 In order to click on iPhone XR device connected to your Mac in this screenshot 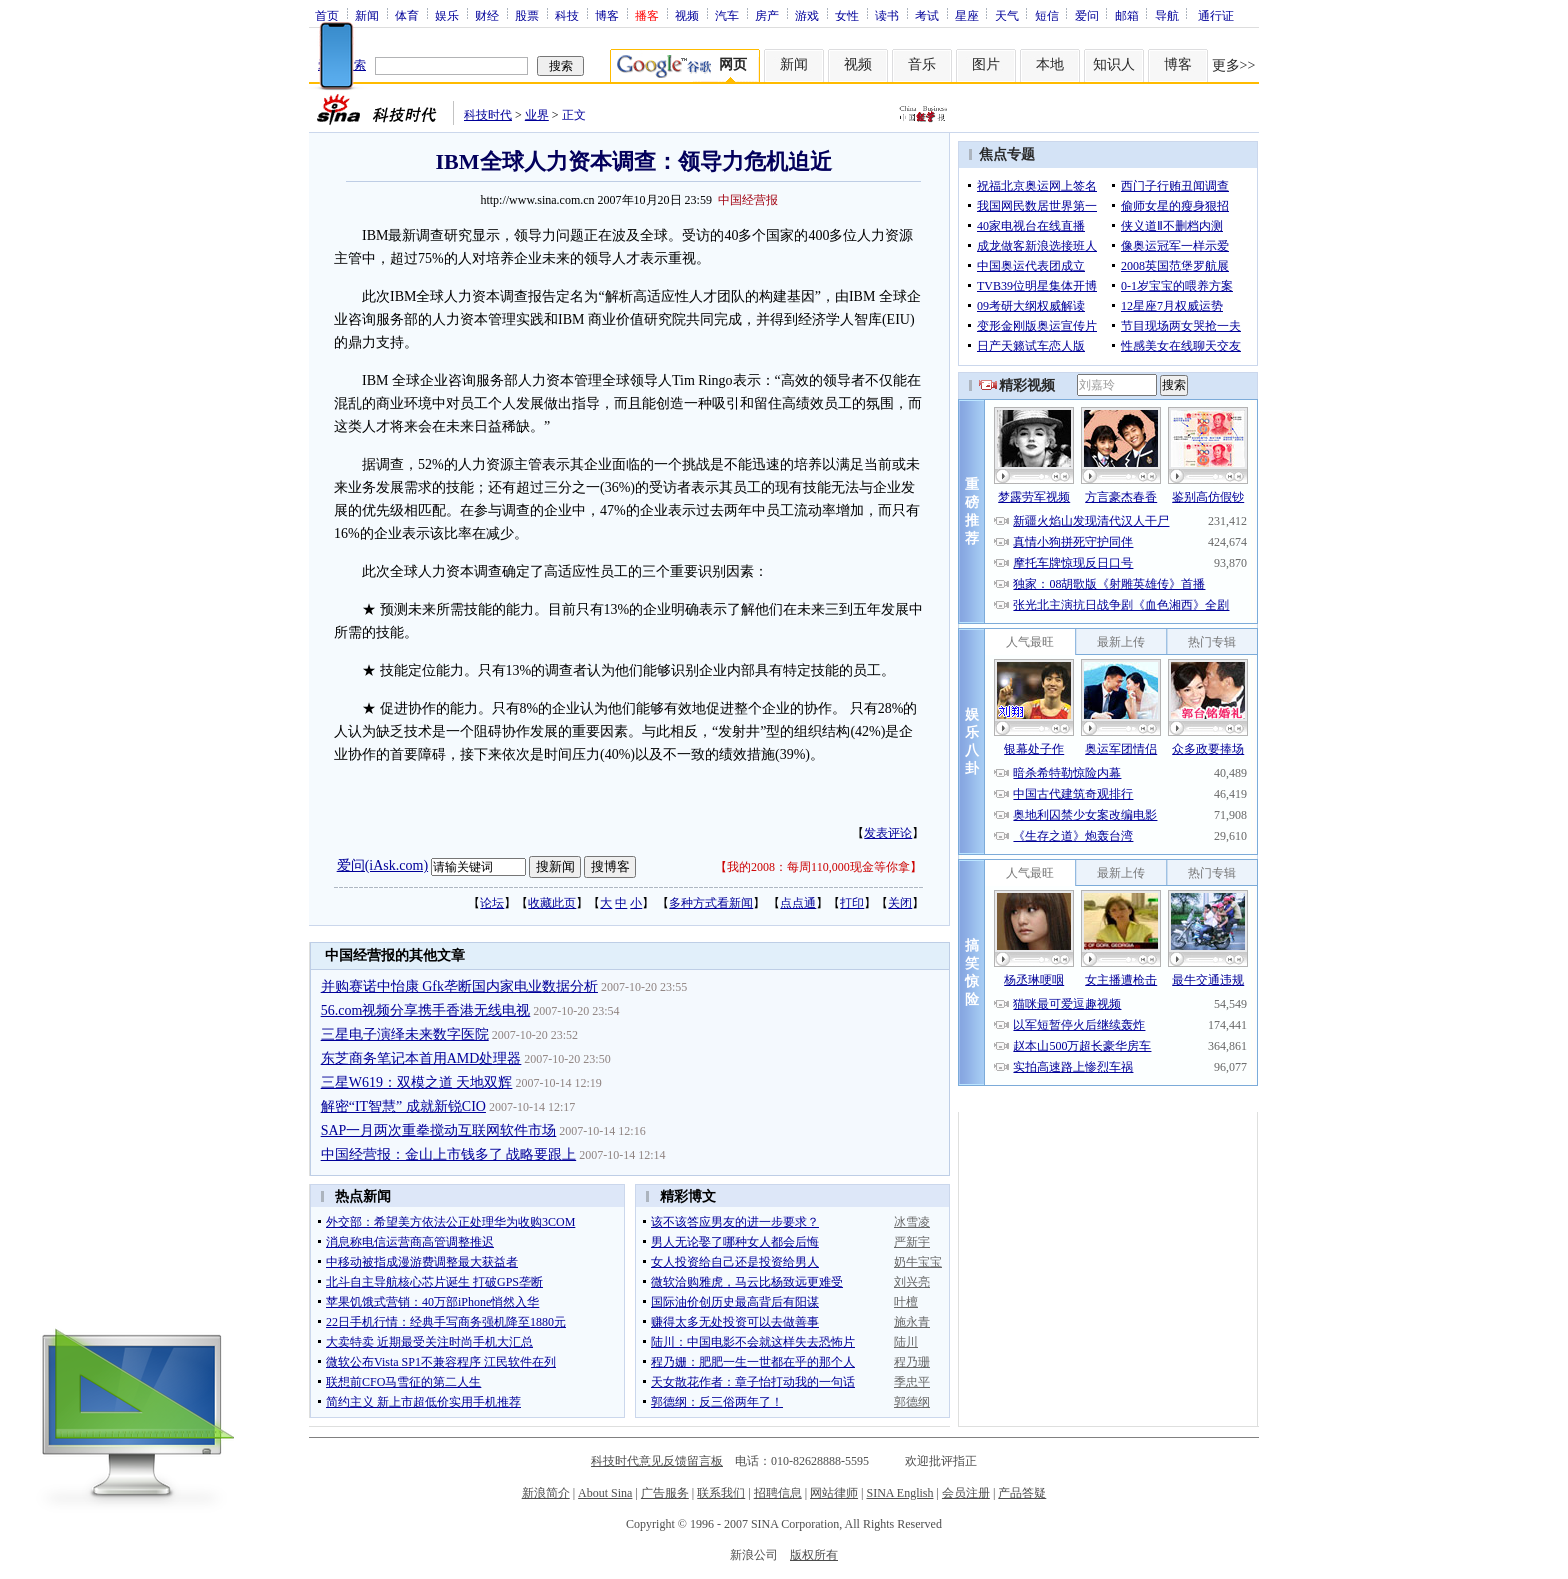, I will do `click(336, 56)`.